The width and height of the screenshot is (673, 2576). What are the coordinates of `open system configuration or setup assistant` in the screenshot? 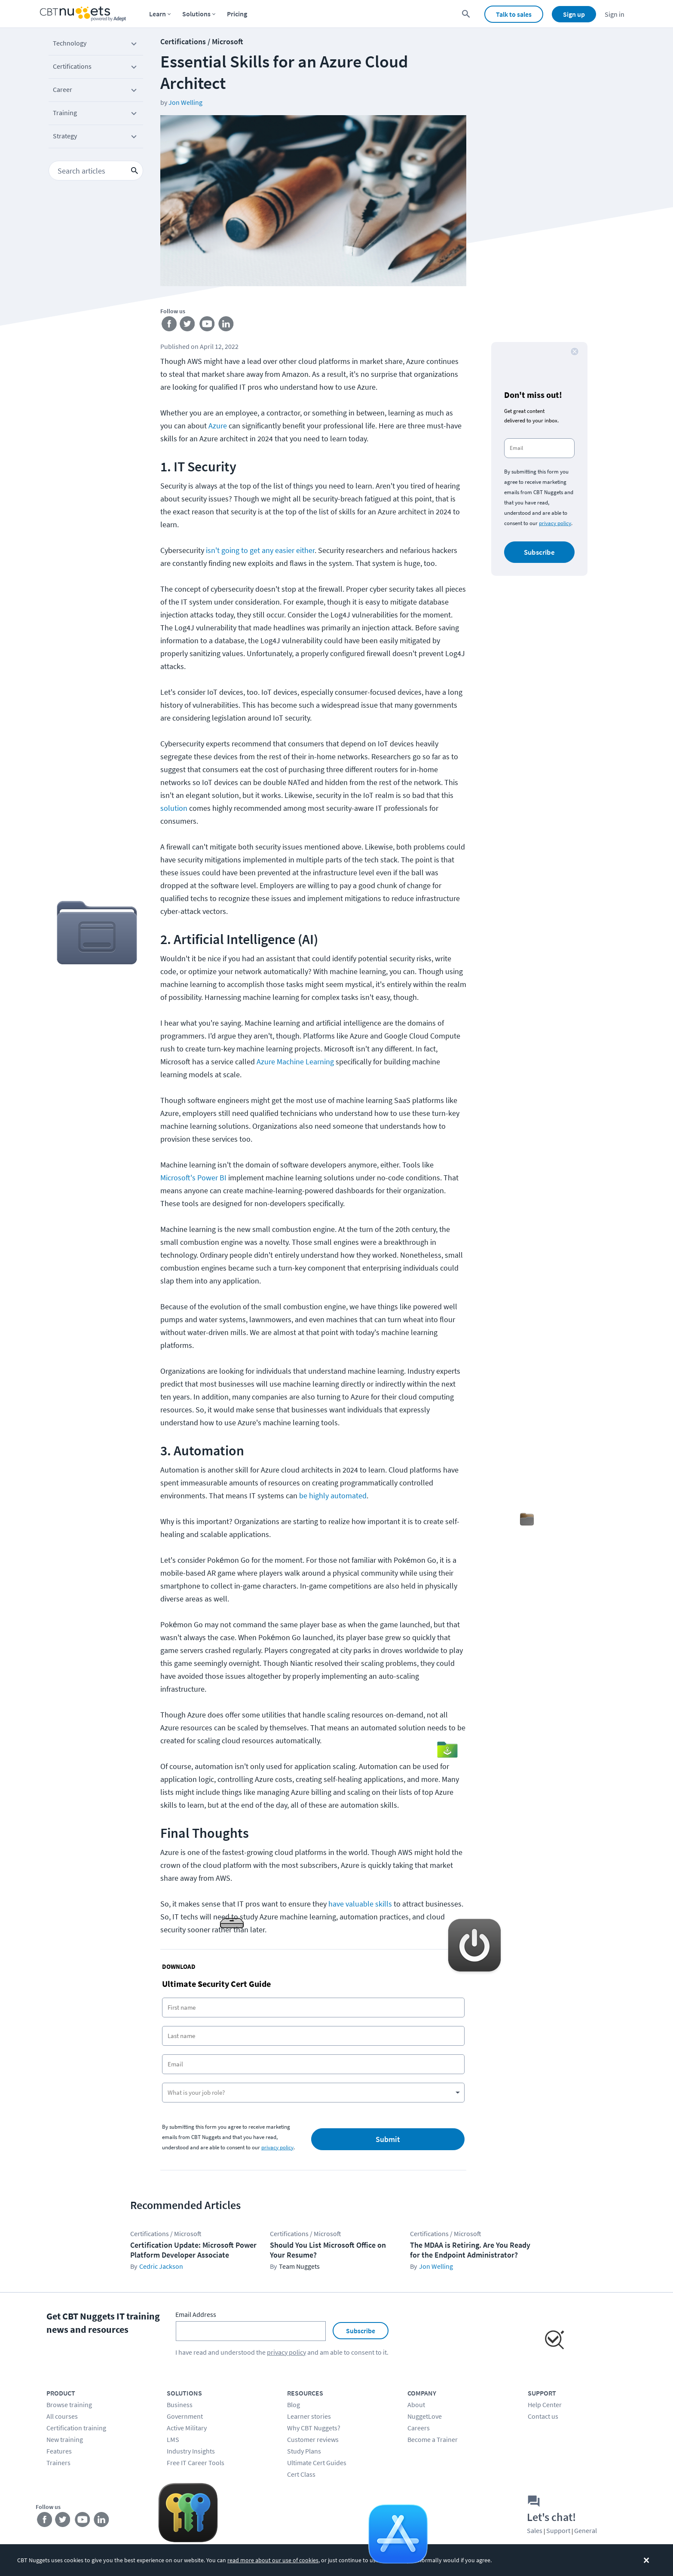 It's located at (554, 2340).